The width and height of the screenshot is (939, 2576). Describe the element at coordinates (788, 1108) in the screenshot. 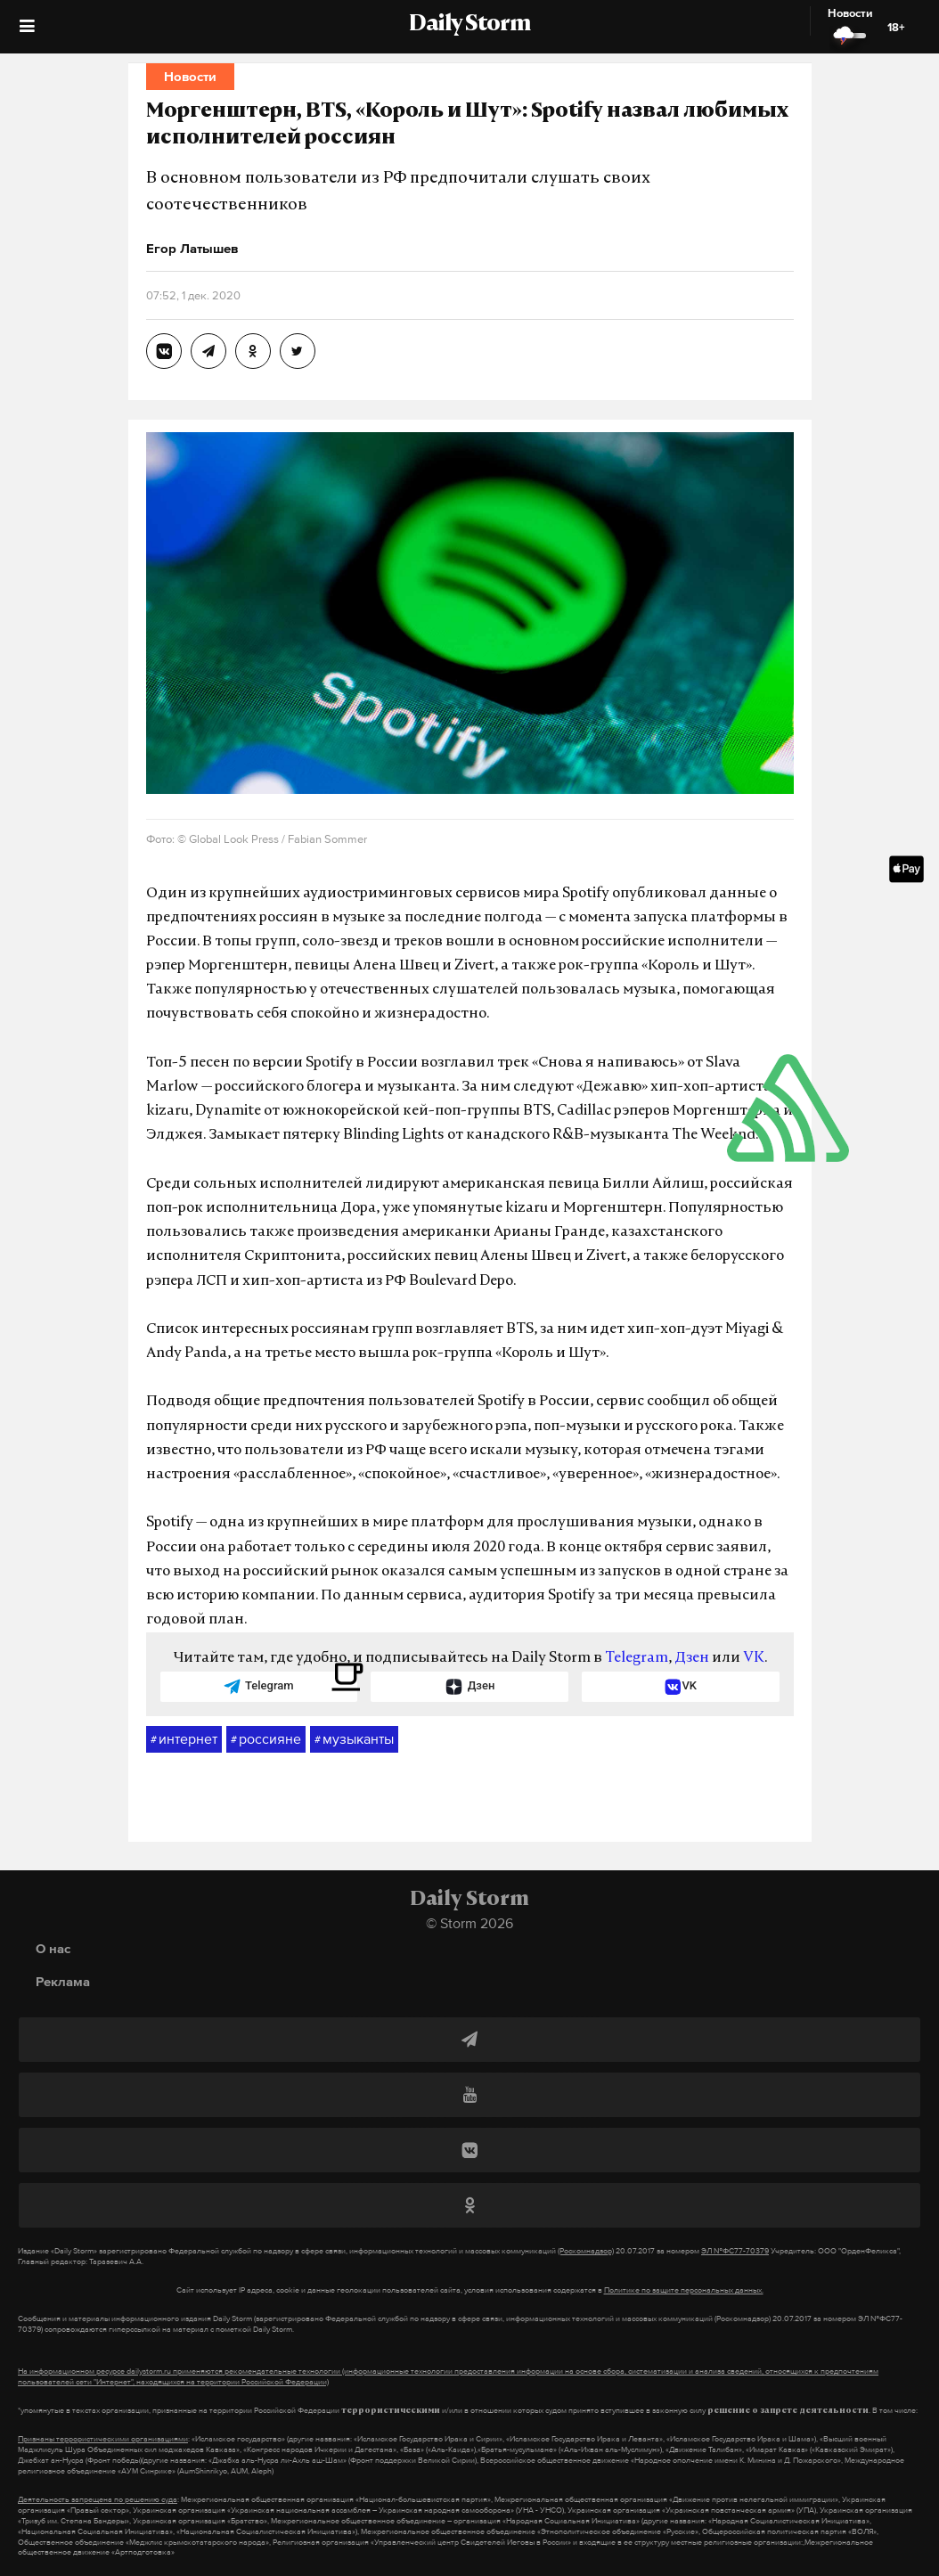

I see `link to Sentry error monitoring service` at that location.